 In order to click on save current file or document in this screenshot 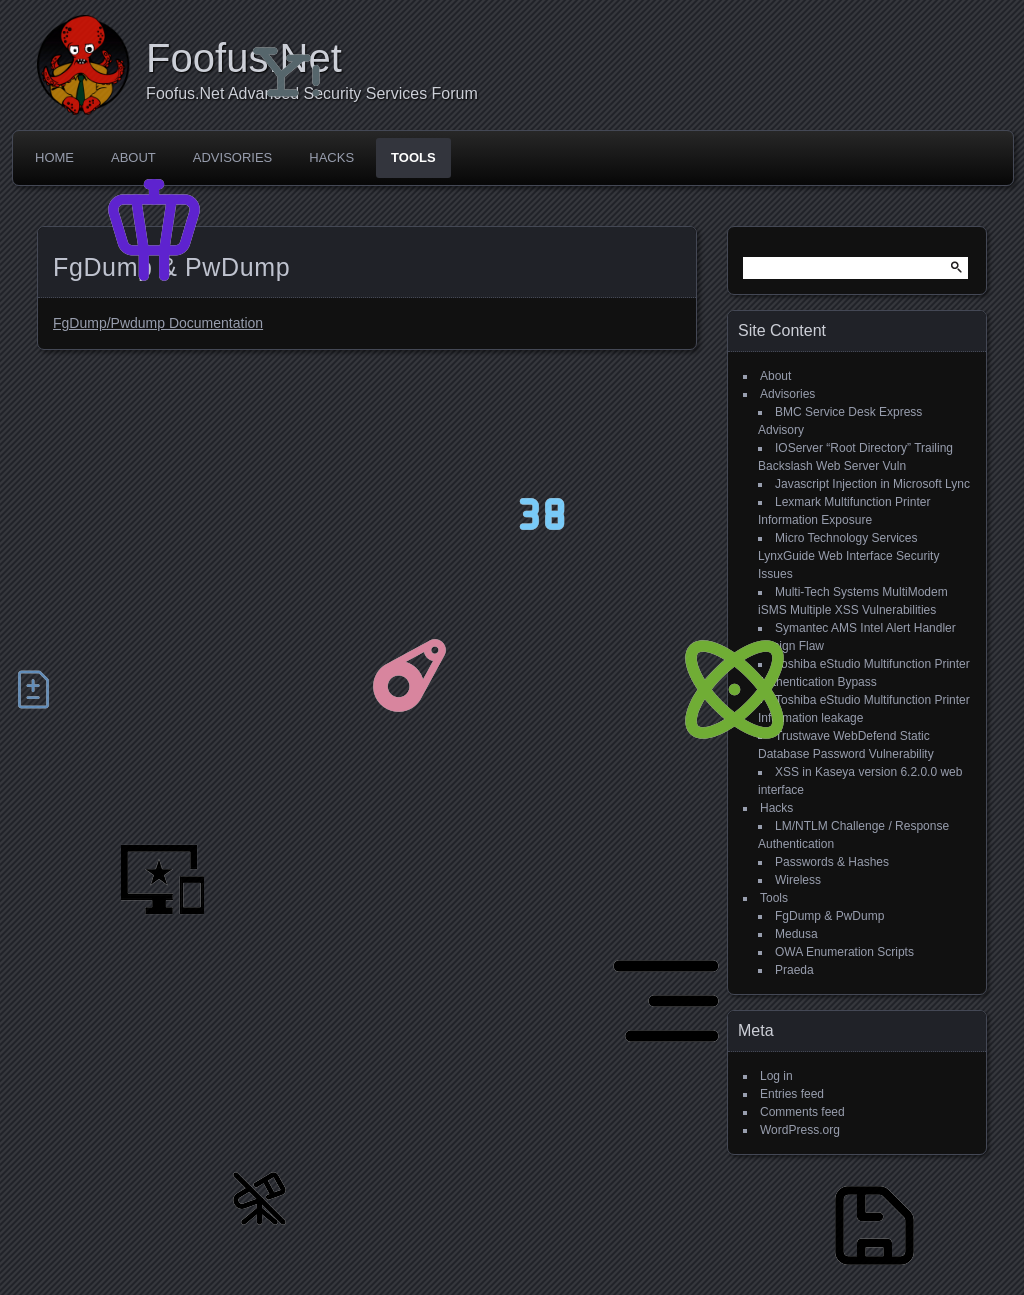, I will do `click(874, 1225)`.